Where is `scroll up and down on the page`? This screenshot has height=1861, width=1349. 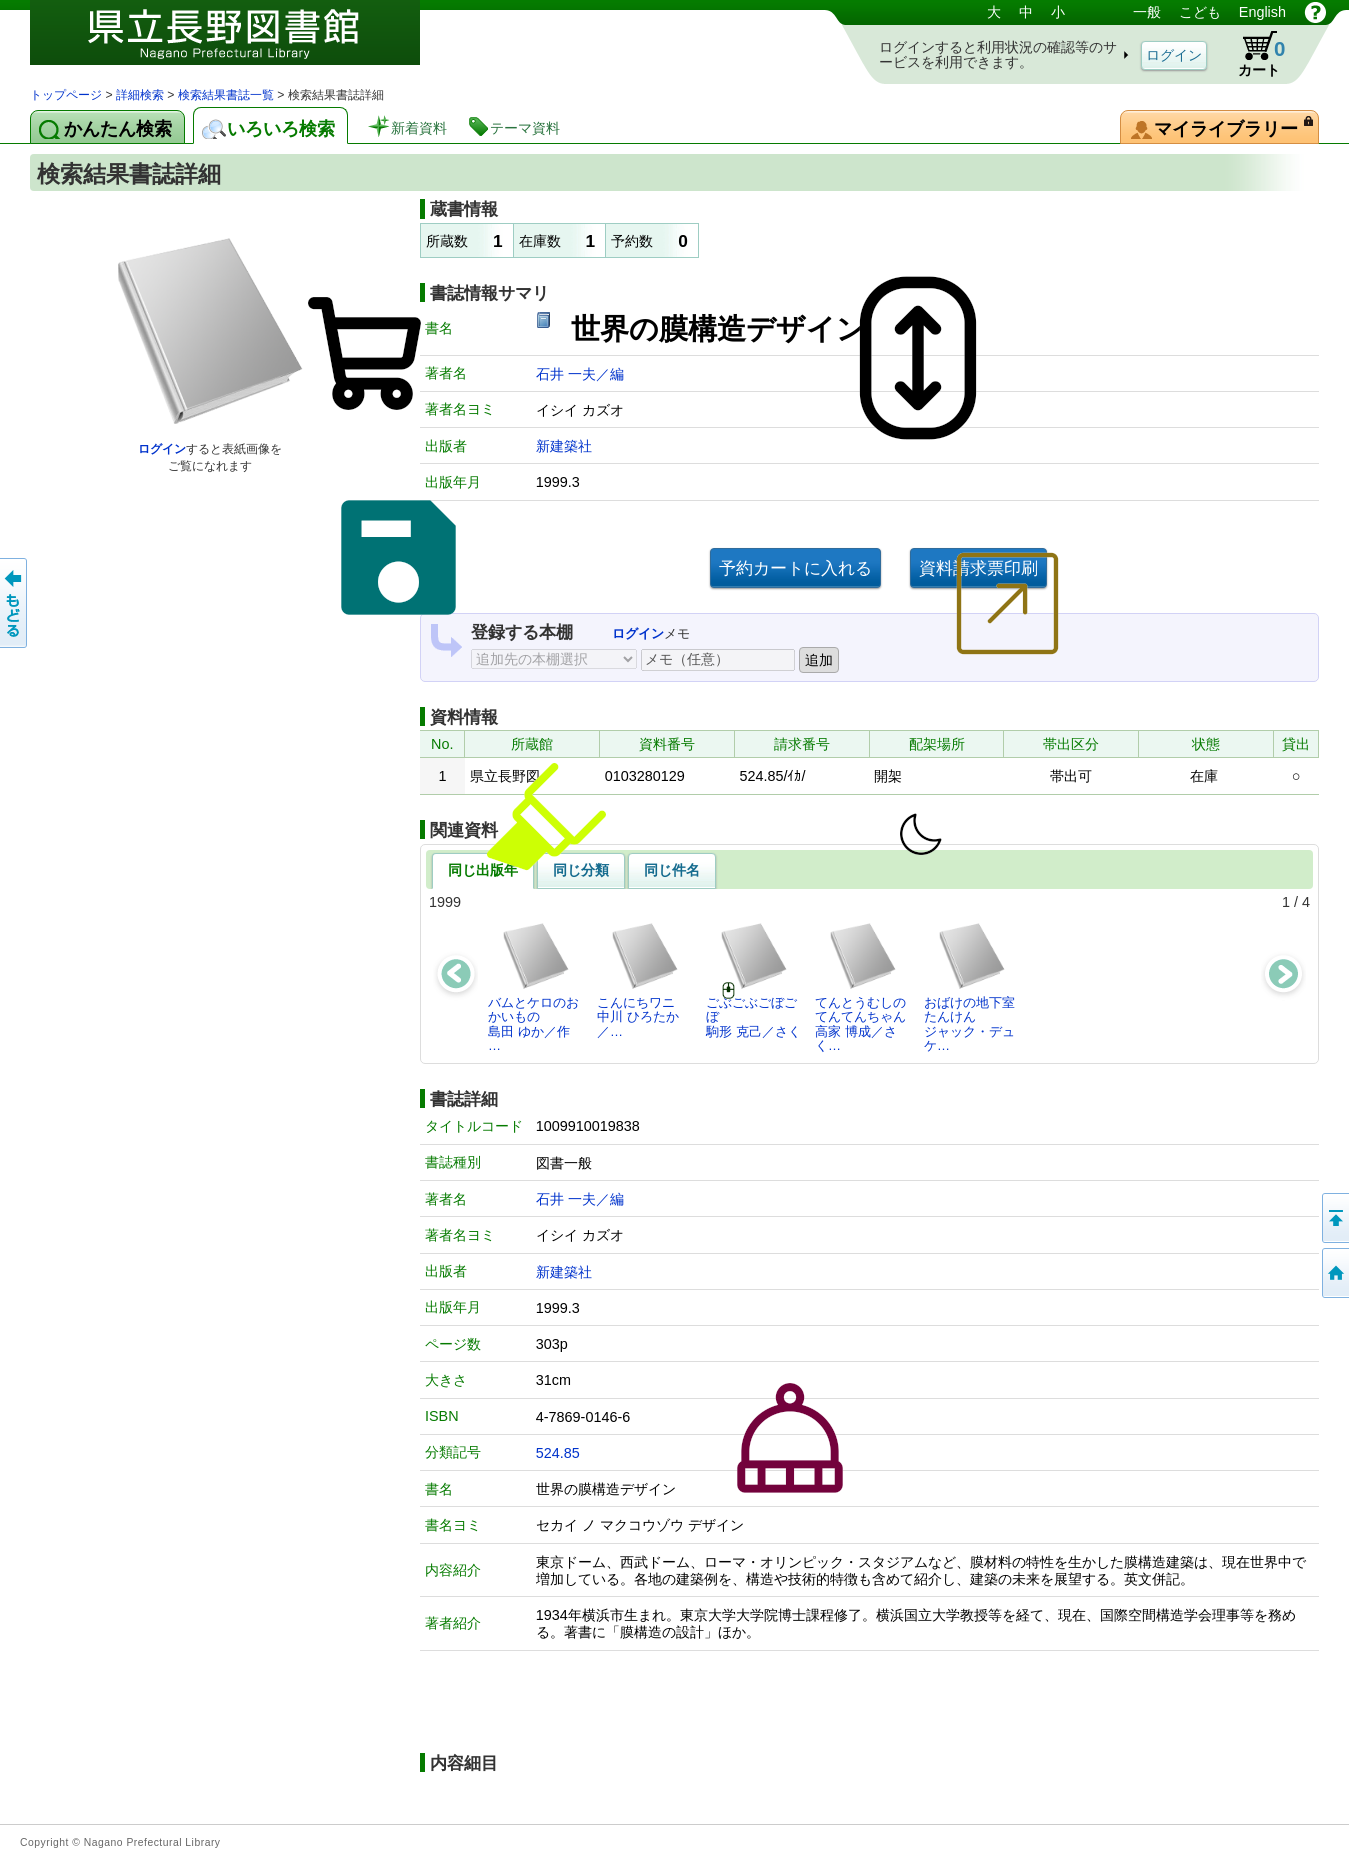
scroll up and down on the page is located at coordinates (918, 358).